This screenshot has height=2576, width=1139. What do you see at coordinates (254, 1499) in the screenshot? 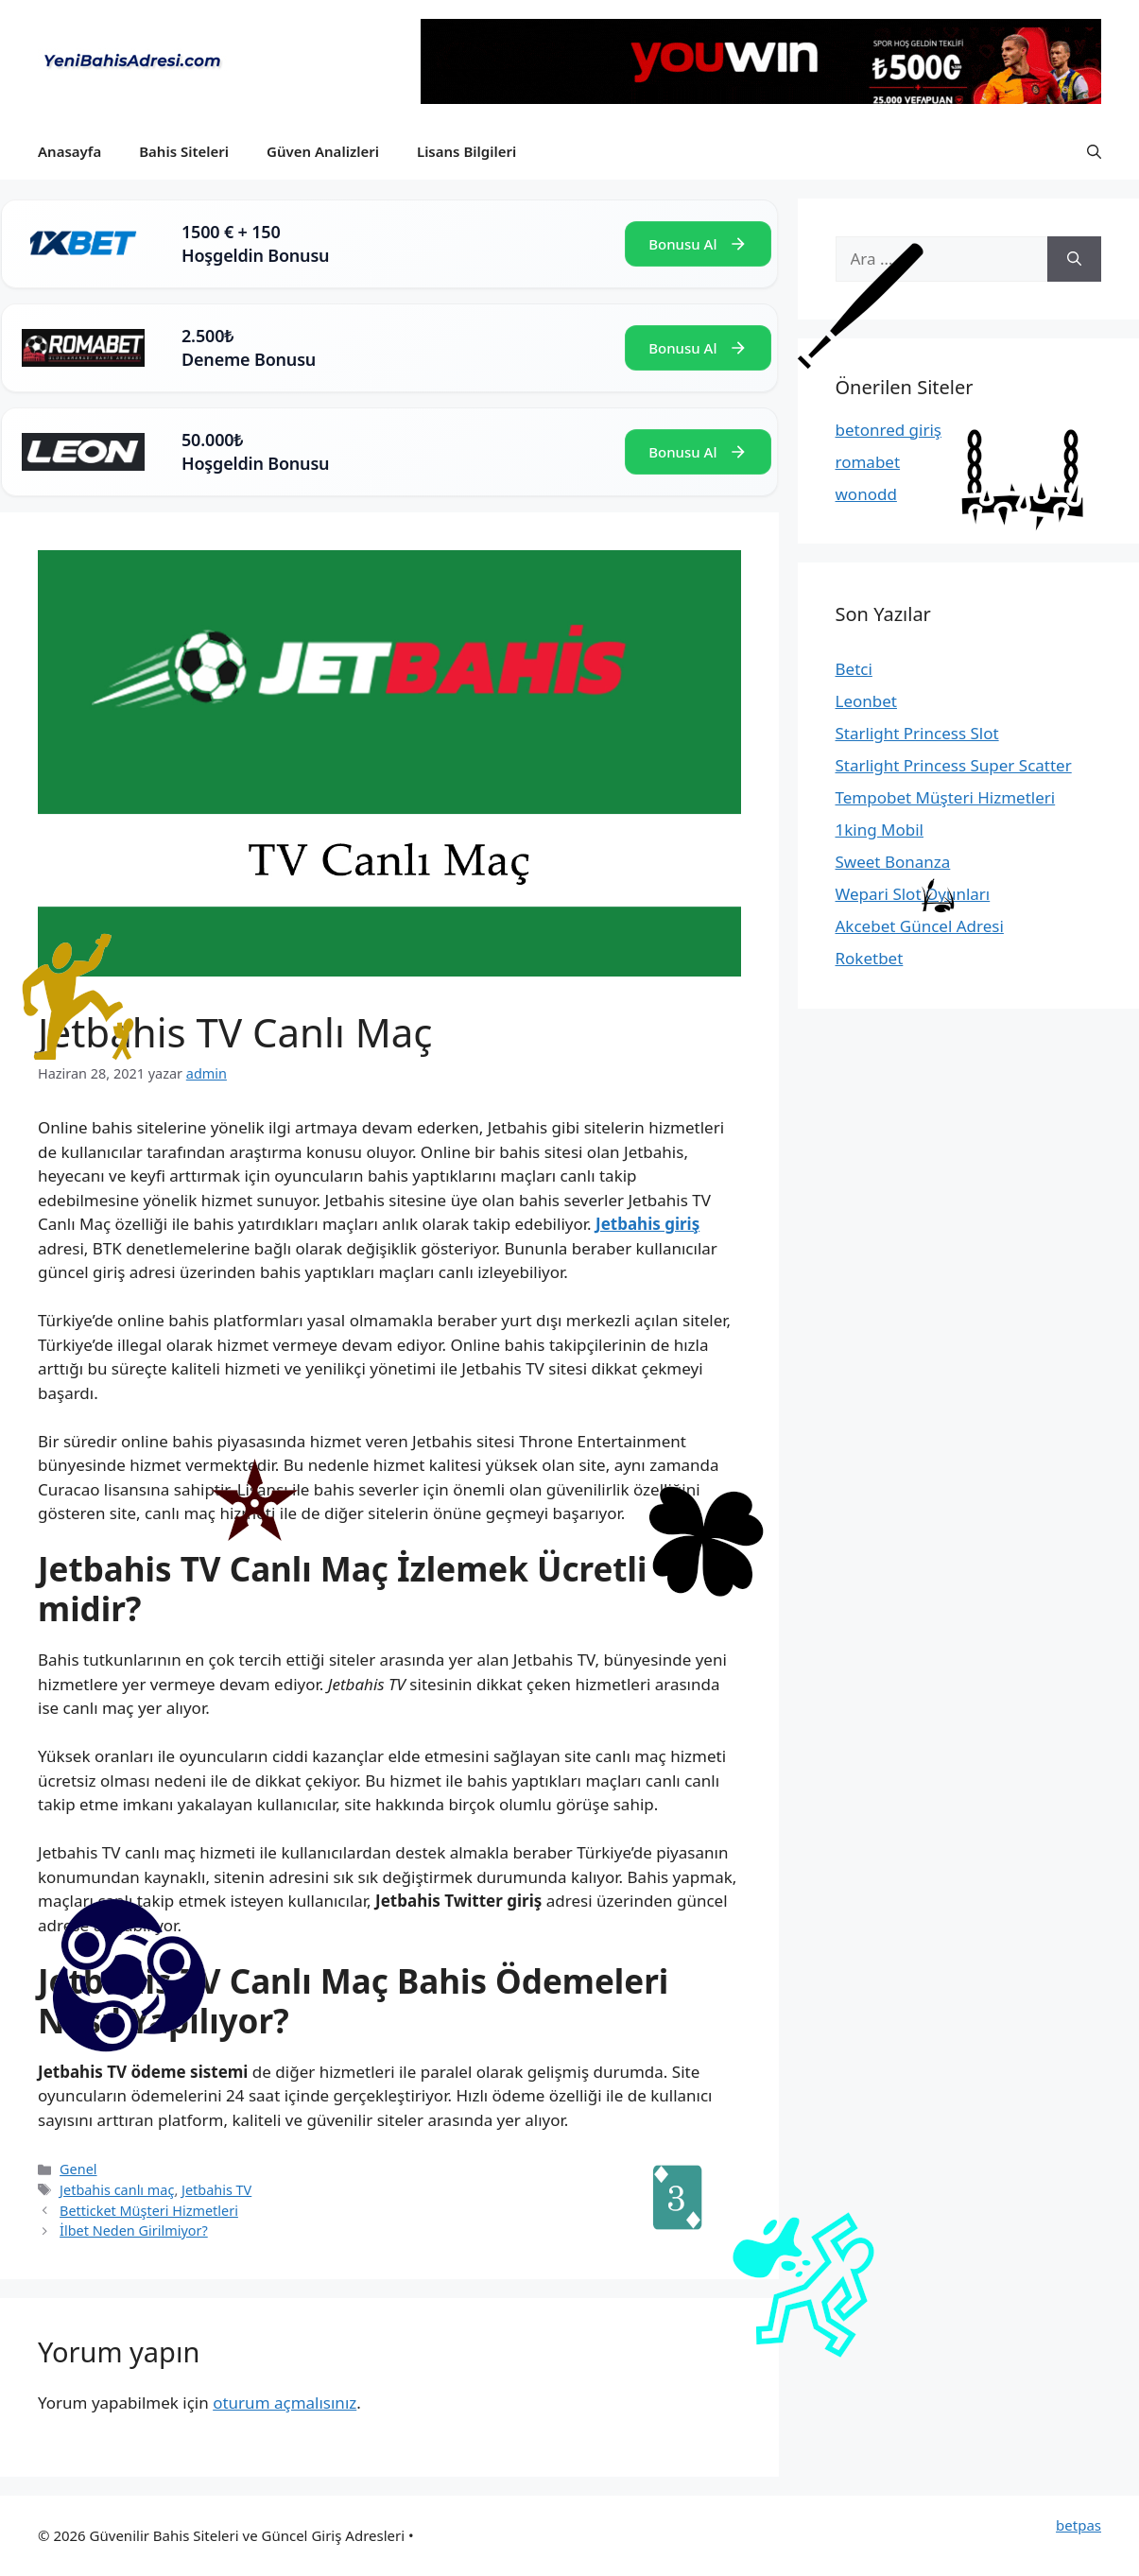
I see `ninja or stealth game mode` at bounding box center [254, 1499].